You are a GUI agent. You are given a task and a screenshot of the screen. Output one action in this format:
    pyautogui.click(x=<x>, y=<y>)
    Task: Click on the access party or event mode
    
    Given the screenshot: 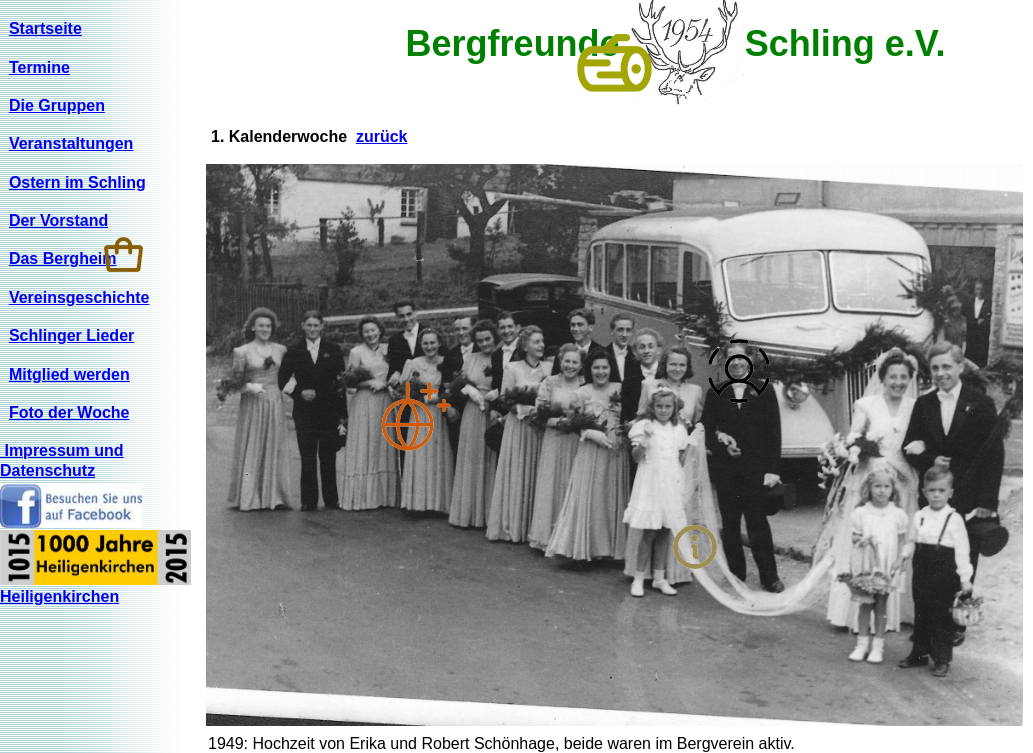 What is the action you would take?
    pyautogui.click(x=412, y=417)
    